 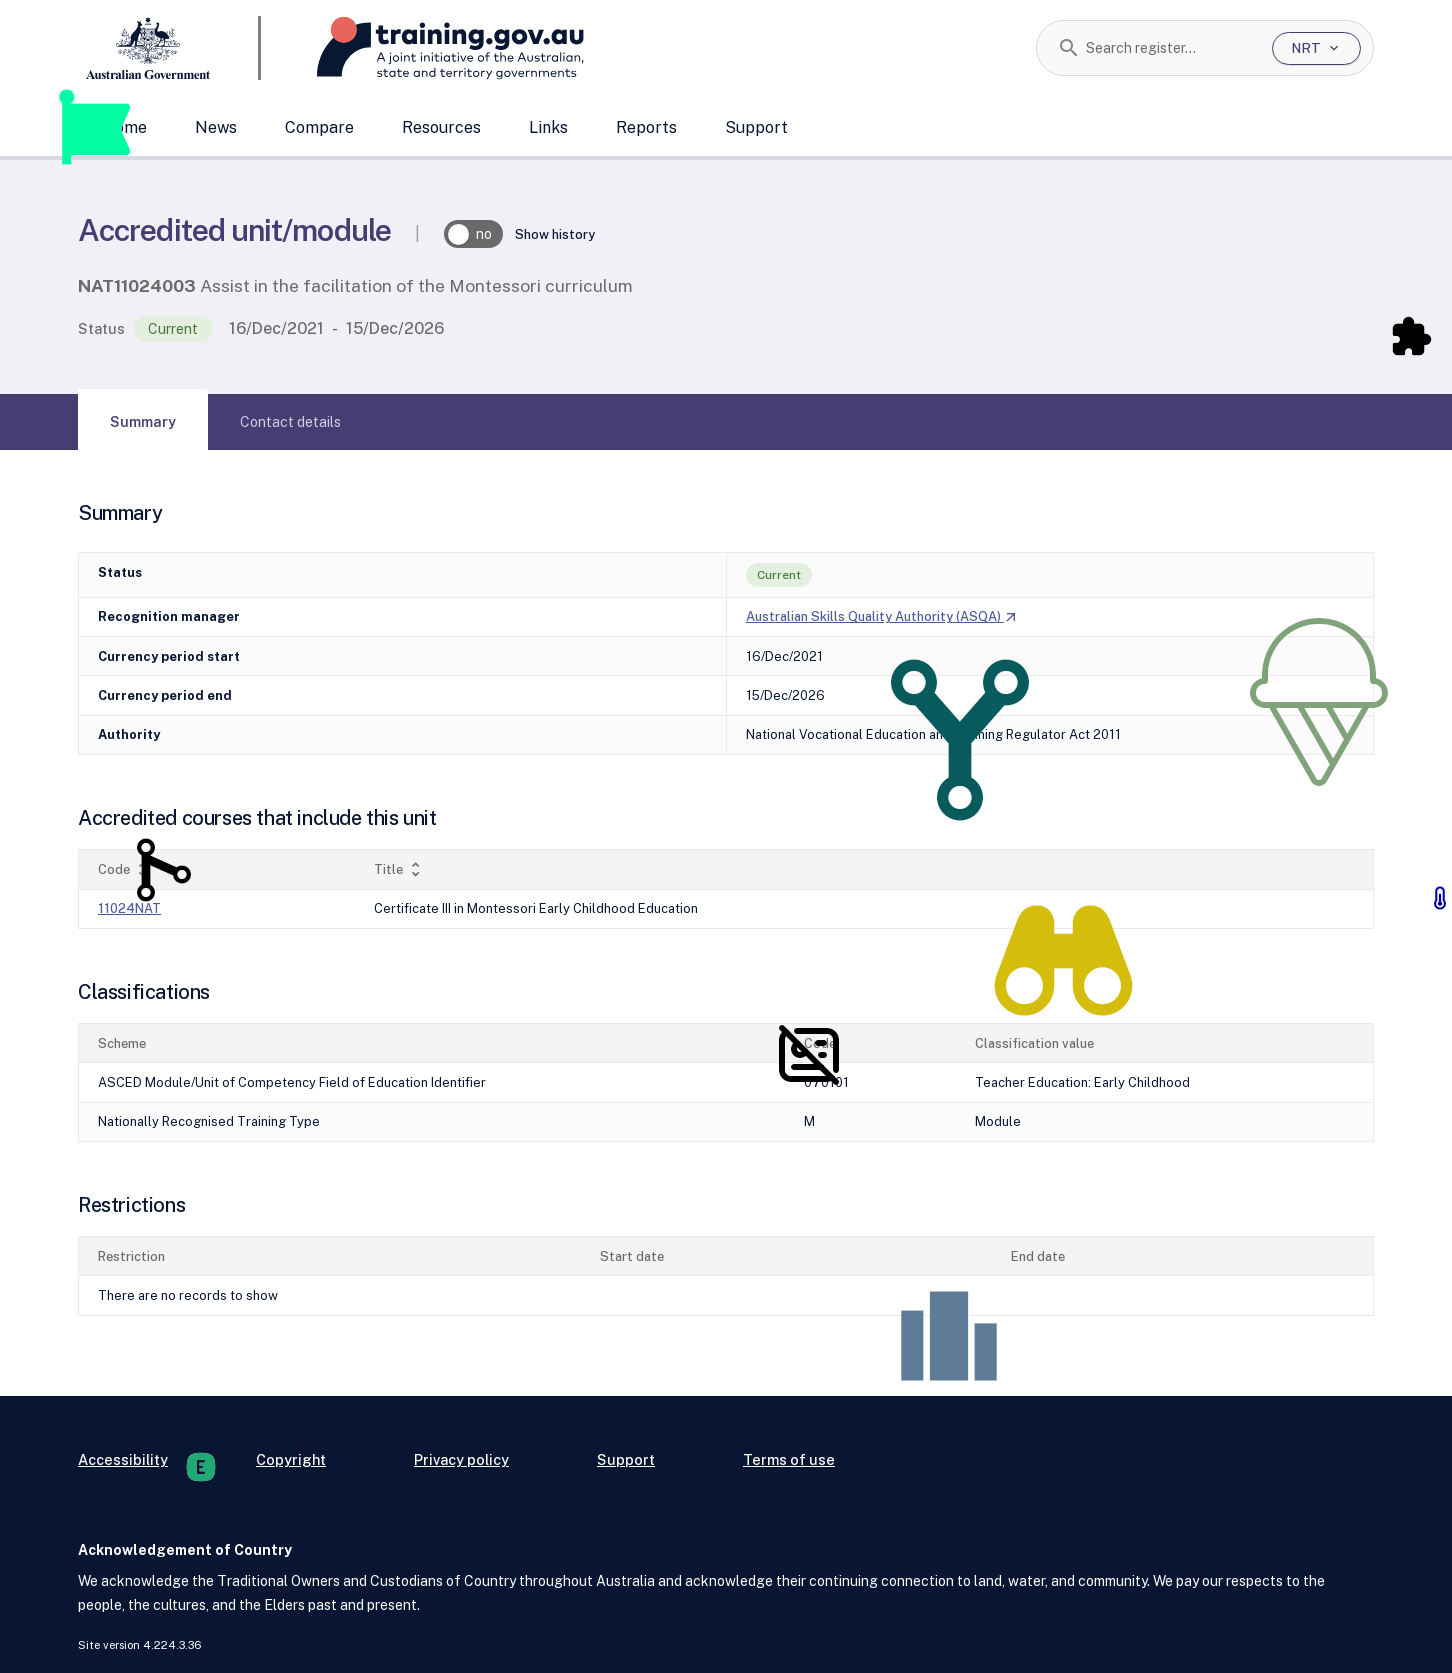 I want to click on merge branches in version control, so click(x=164, y=870).